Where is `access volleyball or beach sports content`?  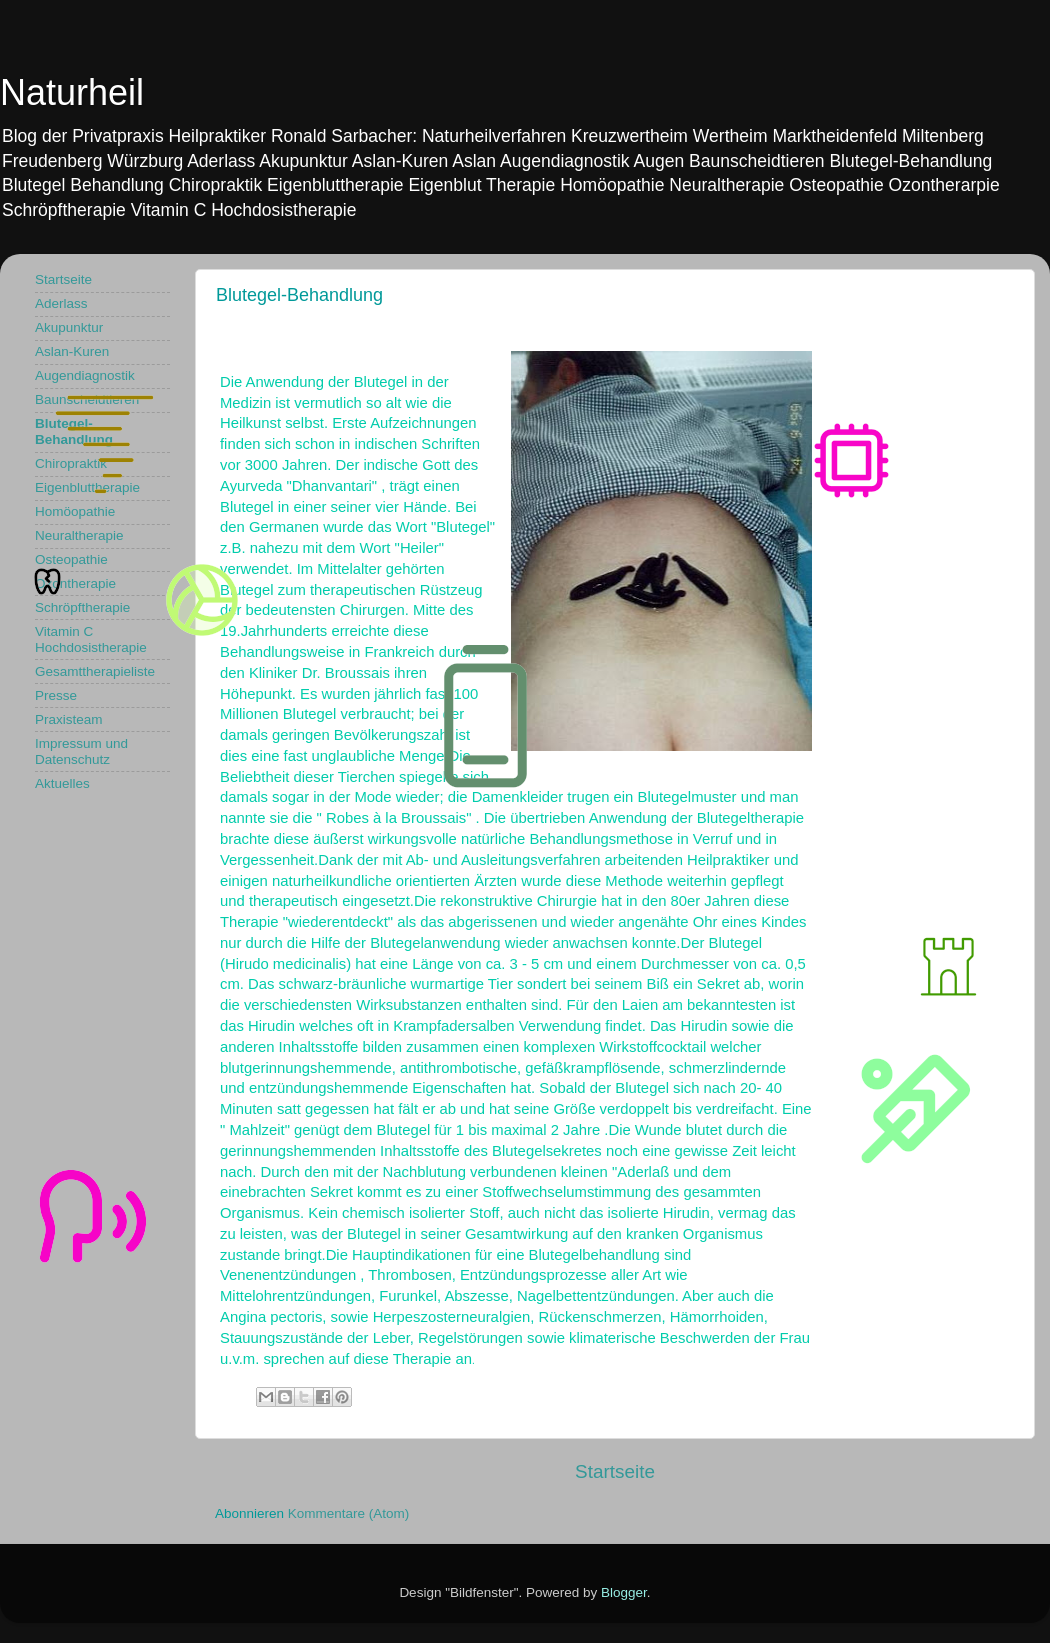 access volleyball or beach sports content is located at coordinates (202, 600).